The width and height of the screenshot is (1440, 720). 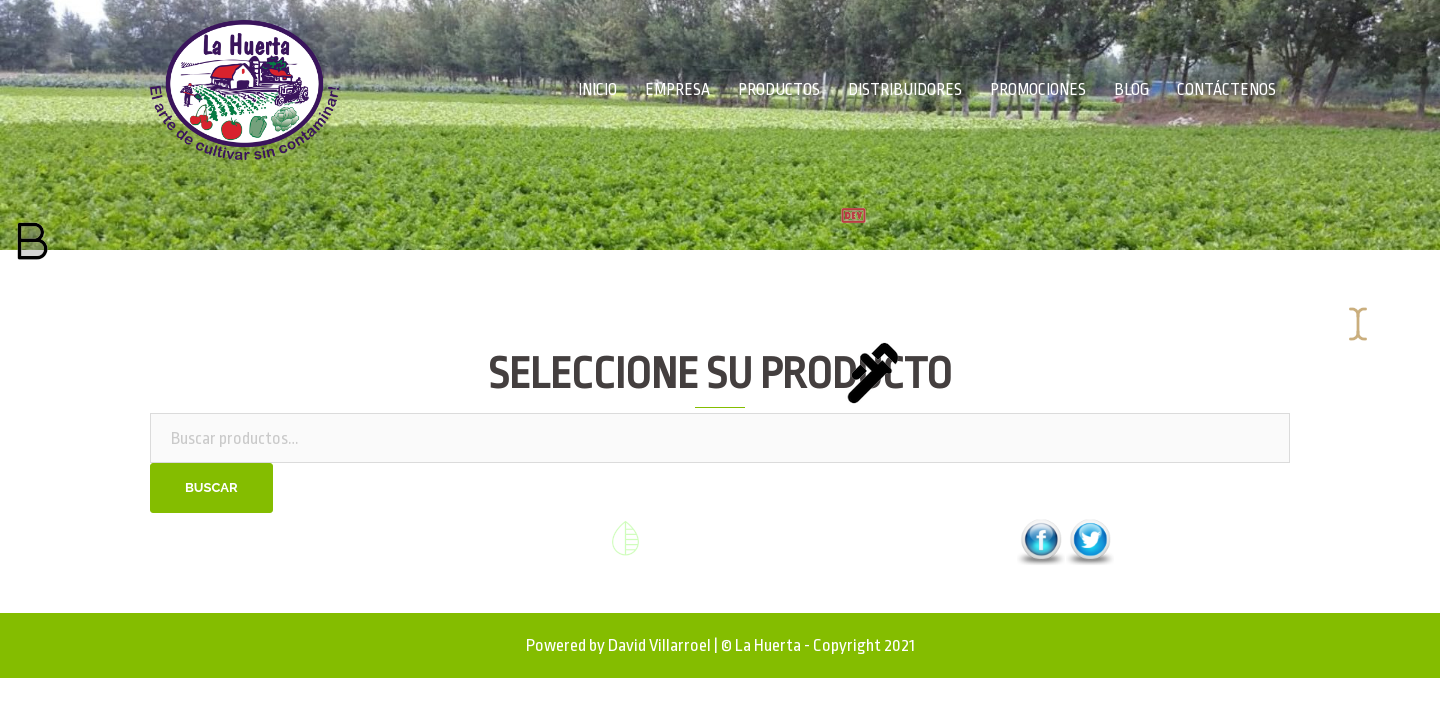 I want to click on adjust color saturation or fill level, so click(x=625, y=539).